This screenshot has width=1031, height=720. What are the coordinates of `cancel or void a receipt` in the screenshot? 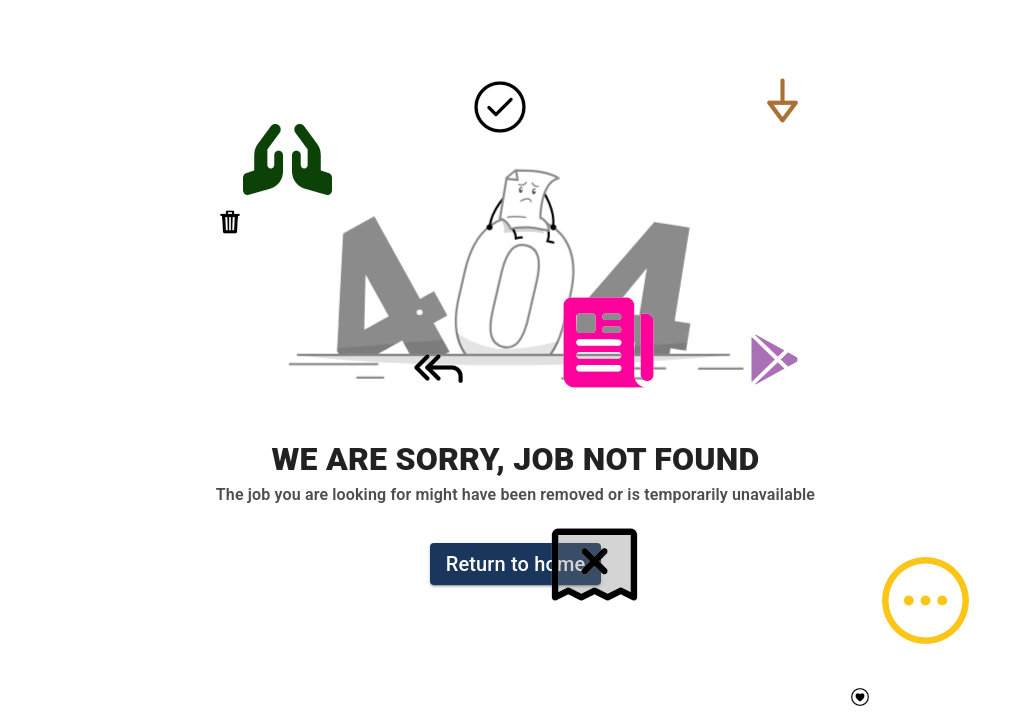 It's located at (594, 564).